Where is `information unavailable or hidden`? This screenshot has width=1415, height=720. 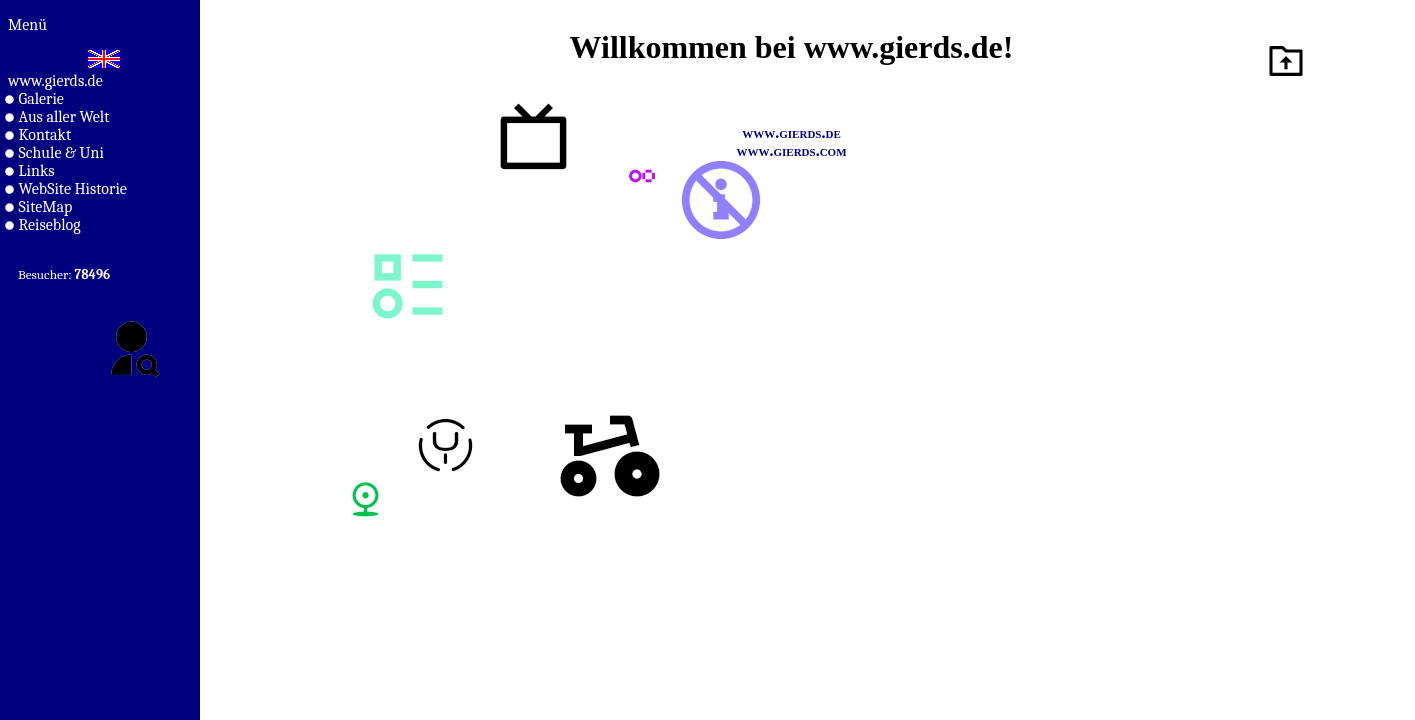 information unavailable or hidden is located at coordinates (721, 200).